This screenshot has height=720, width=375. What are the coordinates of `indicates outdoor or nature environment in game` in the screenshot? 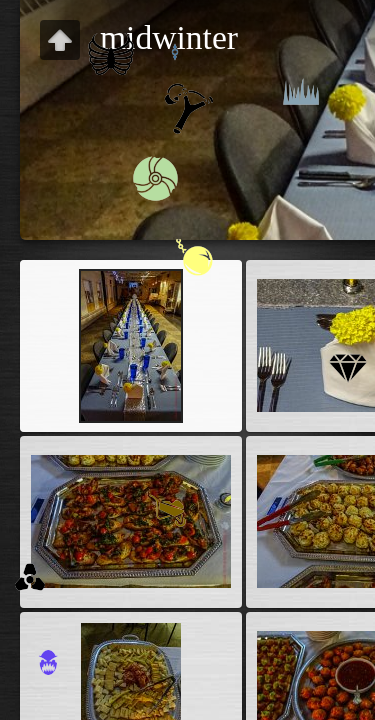 It's located at (301, 87).